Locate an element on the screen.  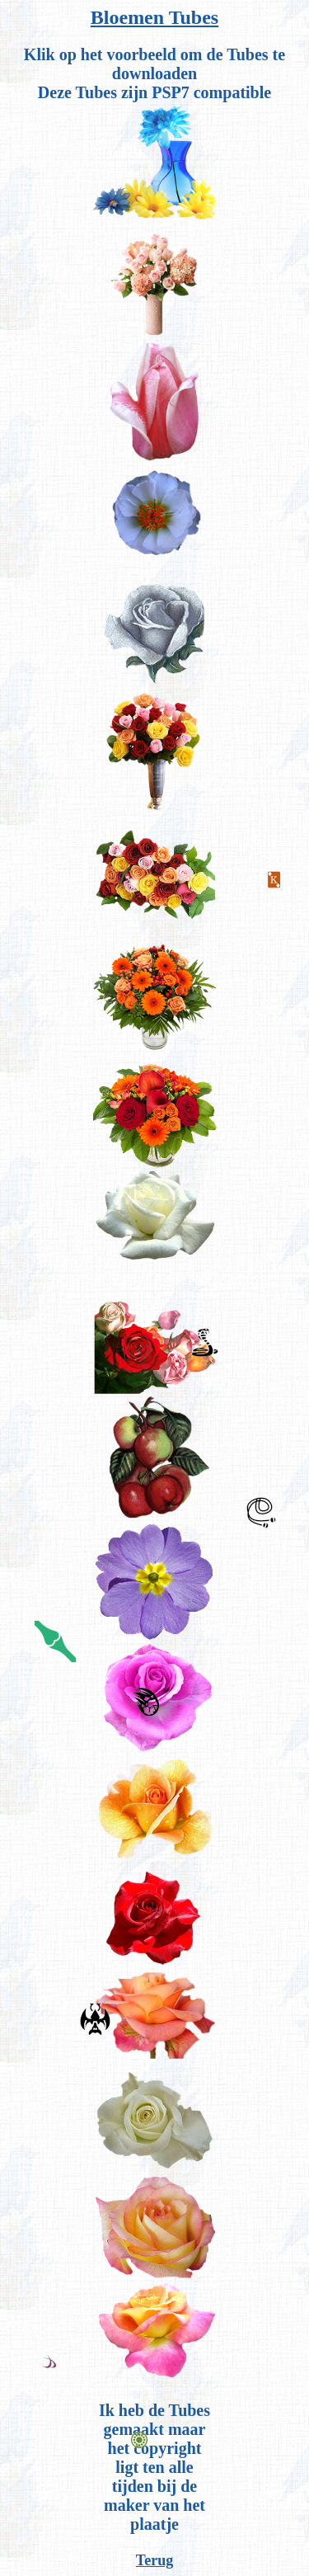
hunting bolas weapon item in game inventory is located at coordinates (261, 1513).